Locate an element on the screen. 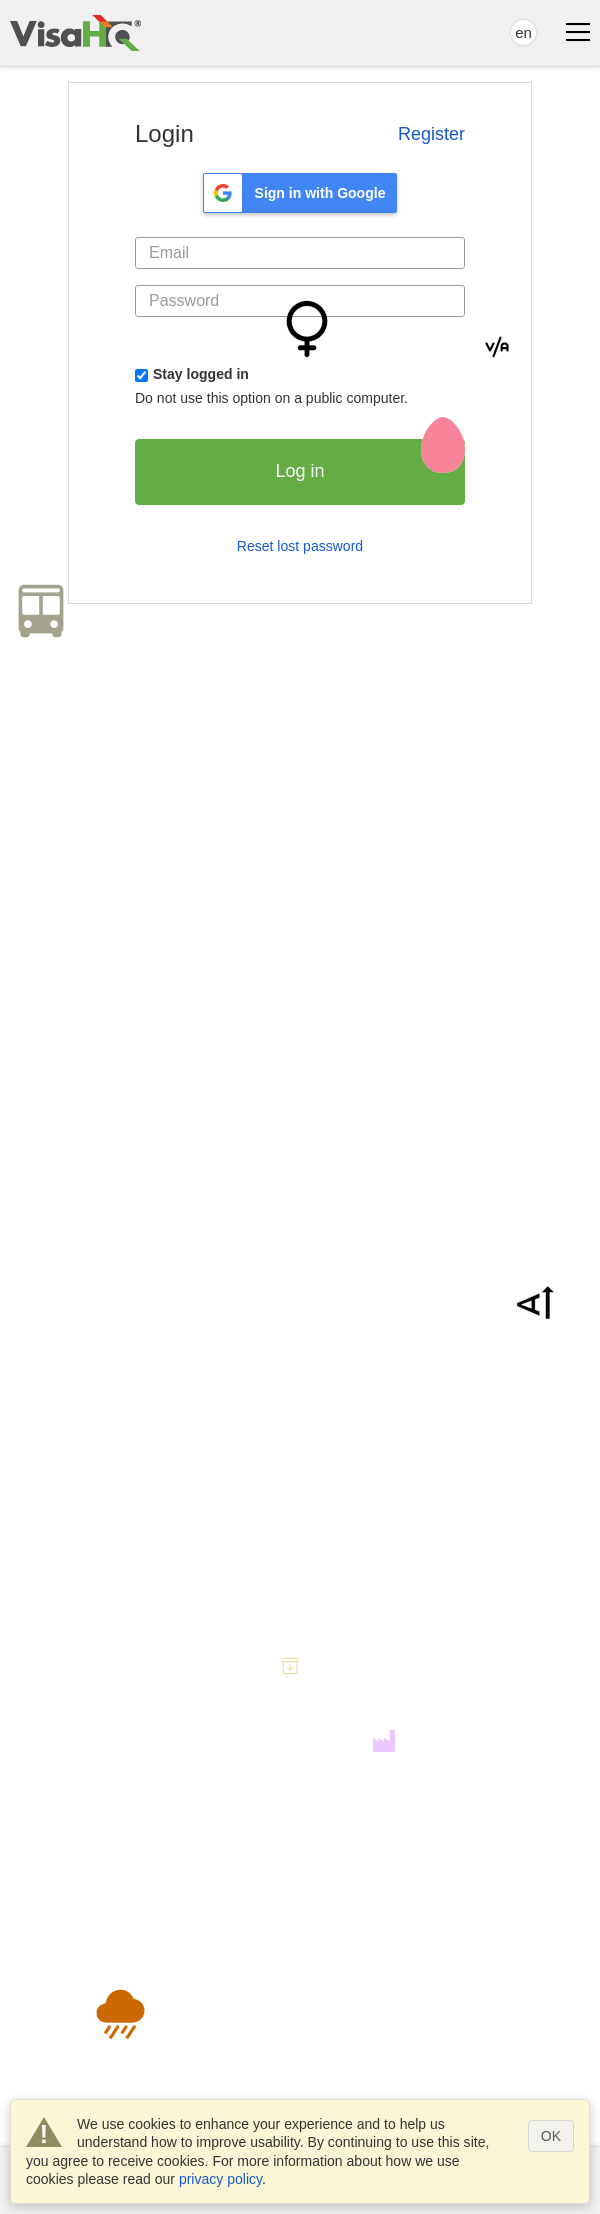 This screenshot has height=2214, width=600. archive this item is located at coordinates (290, 1666).